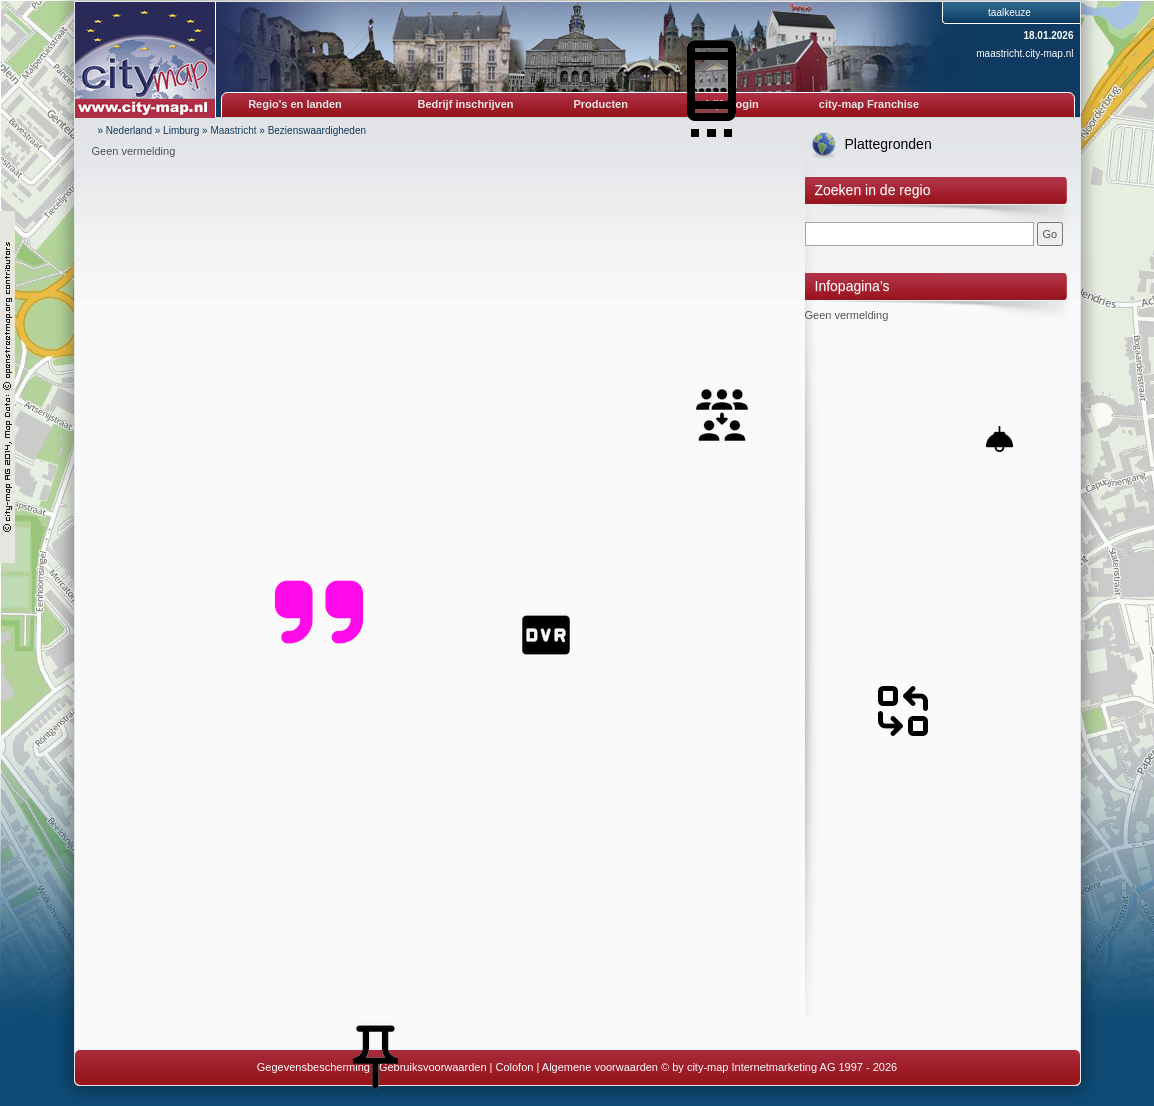 The width and height of the screenshot is (1154, 1106). What do you see at coordinates (722, 415) in the screenshot?
I see `reduce maximum occupancy or group size` at bounding box center [722, 415].